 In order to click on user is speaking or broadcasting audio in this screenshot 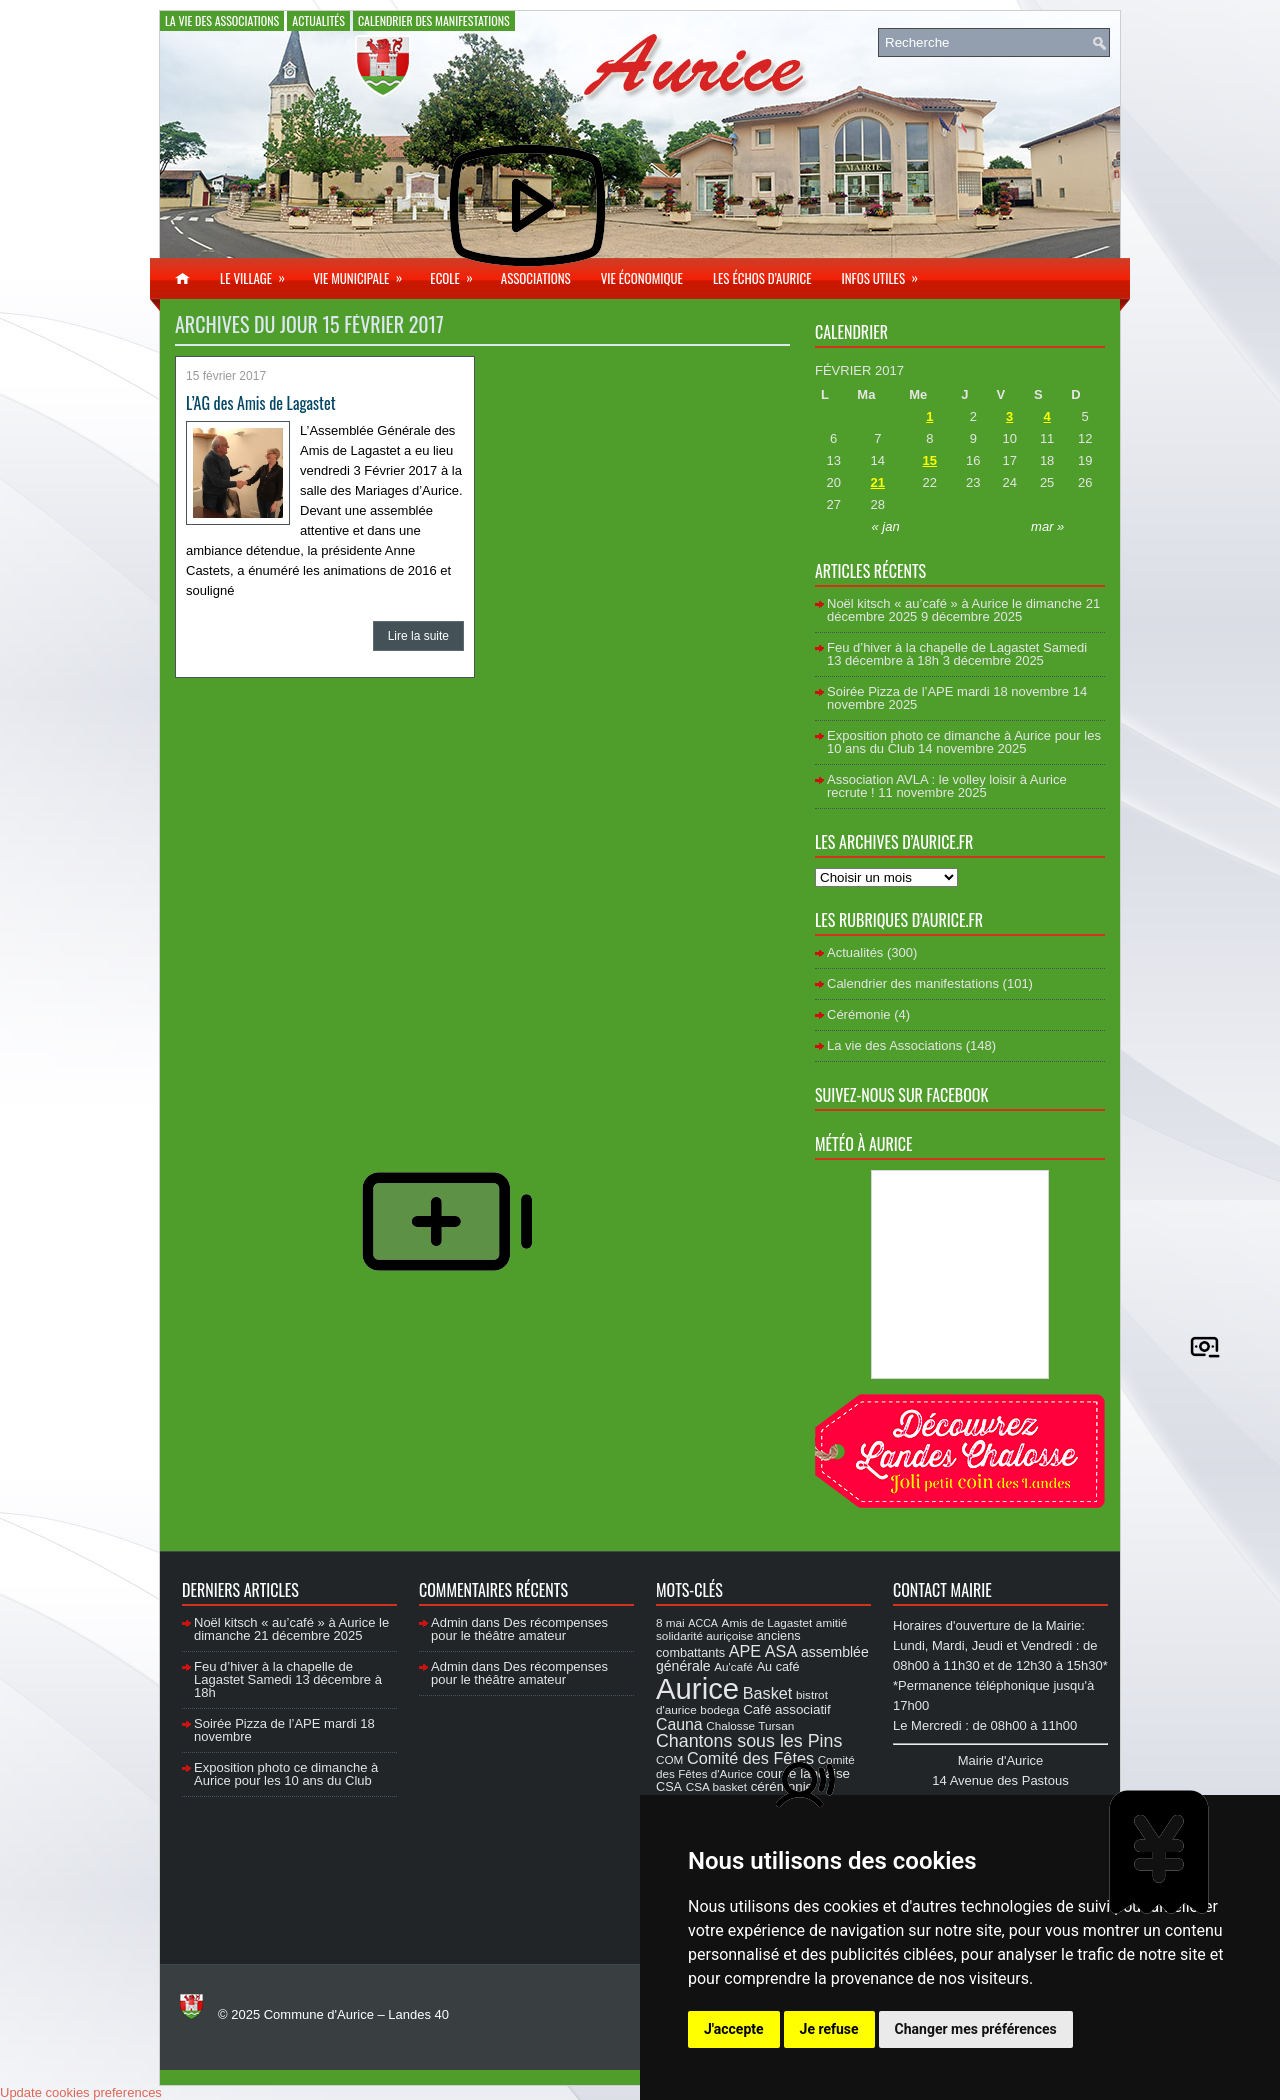, I will do `click(804, 1784)`.